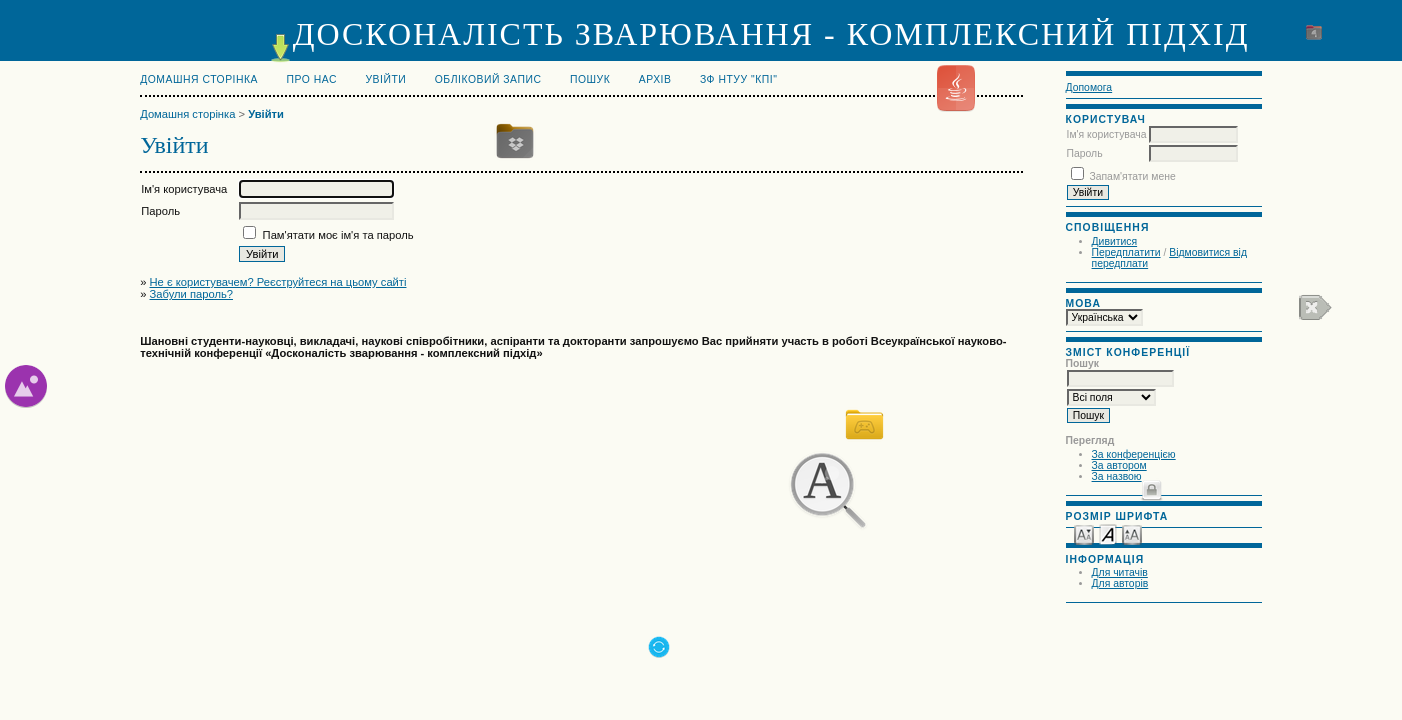 The image size is (1402, 720). I want to click on java archive file (.jar), so click(956, 88).